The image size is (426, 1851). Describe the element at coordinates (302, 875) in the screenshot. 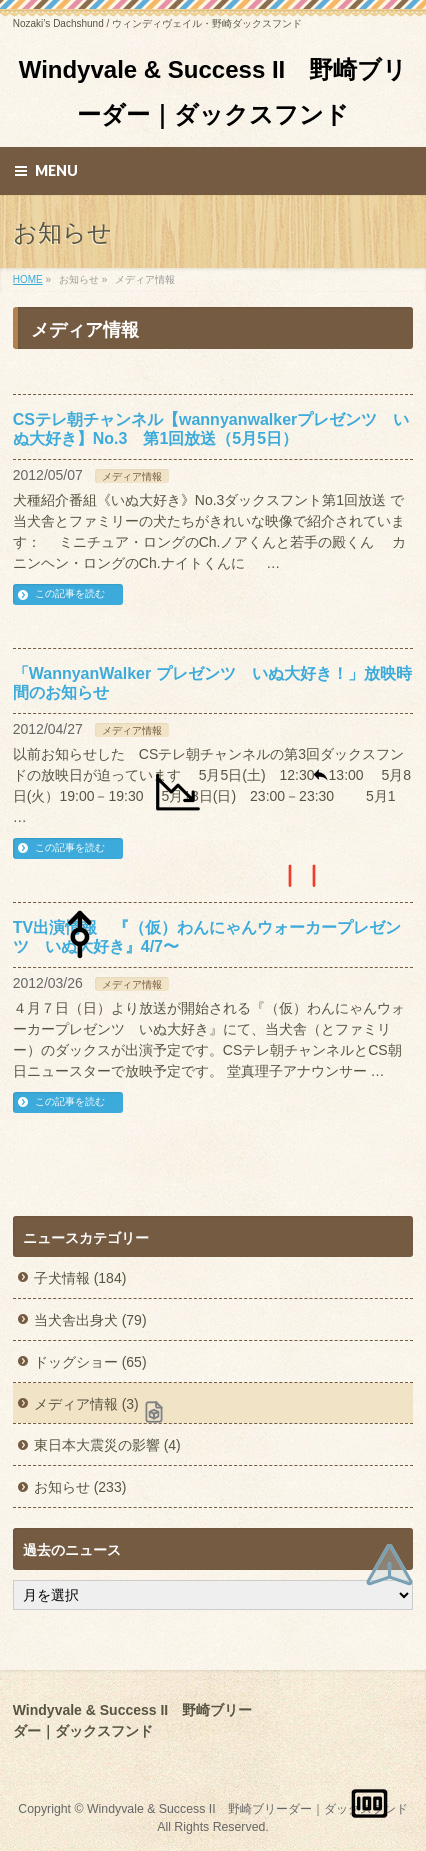

I see `indicates a lane or column divider` at that location.